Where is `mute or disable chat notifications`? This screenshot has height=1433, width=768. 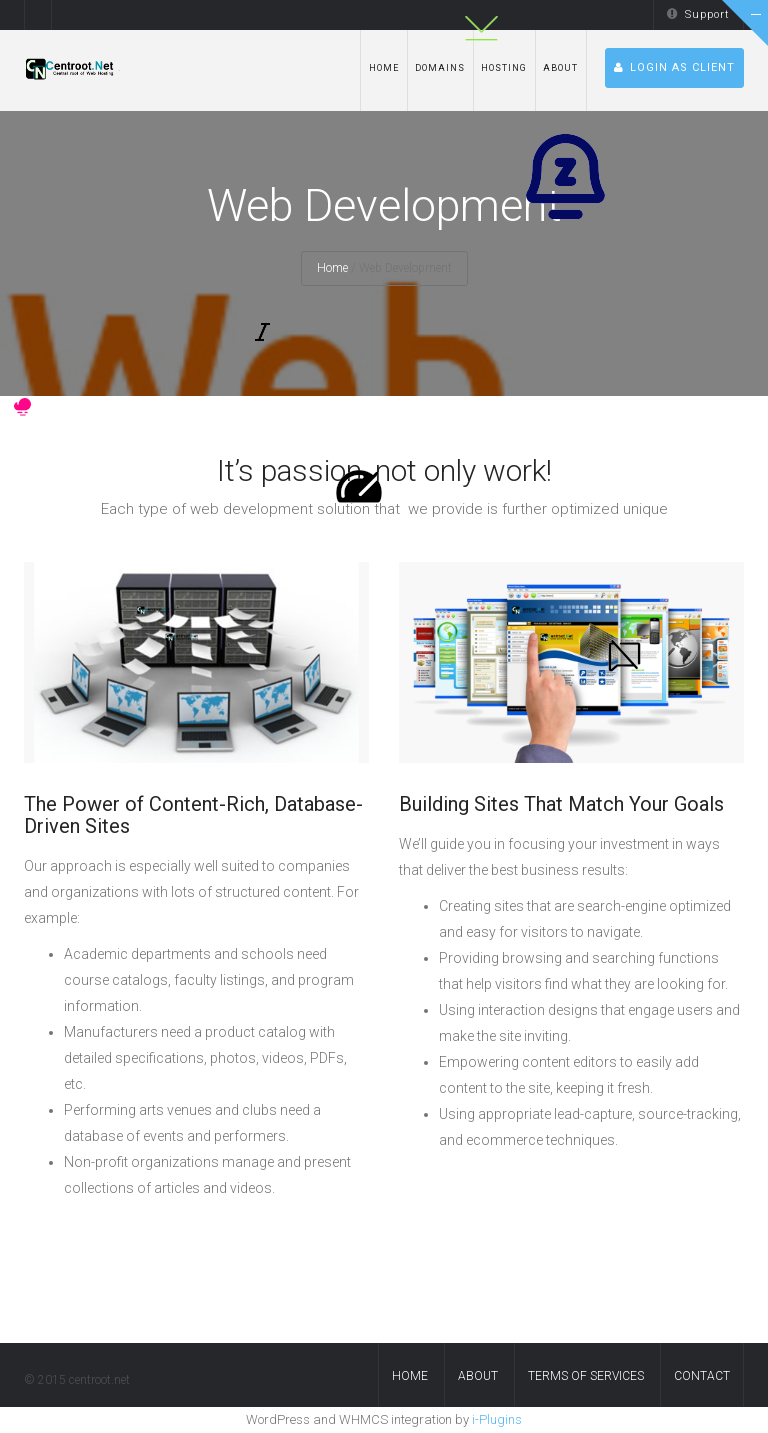 mute or disable chat notifications is located at coordinates (624, 654).